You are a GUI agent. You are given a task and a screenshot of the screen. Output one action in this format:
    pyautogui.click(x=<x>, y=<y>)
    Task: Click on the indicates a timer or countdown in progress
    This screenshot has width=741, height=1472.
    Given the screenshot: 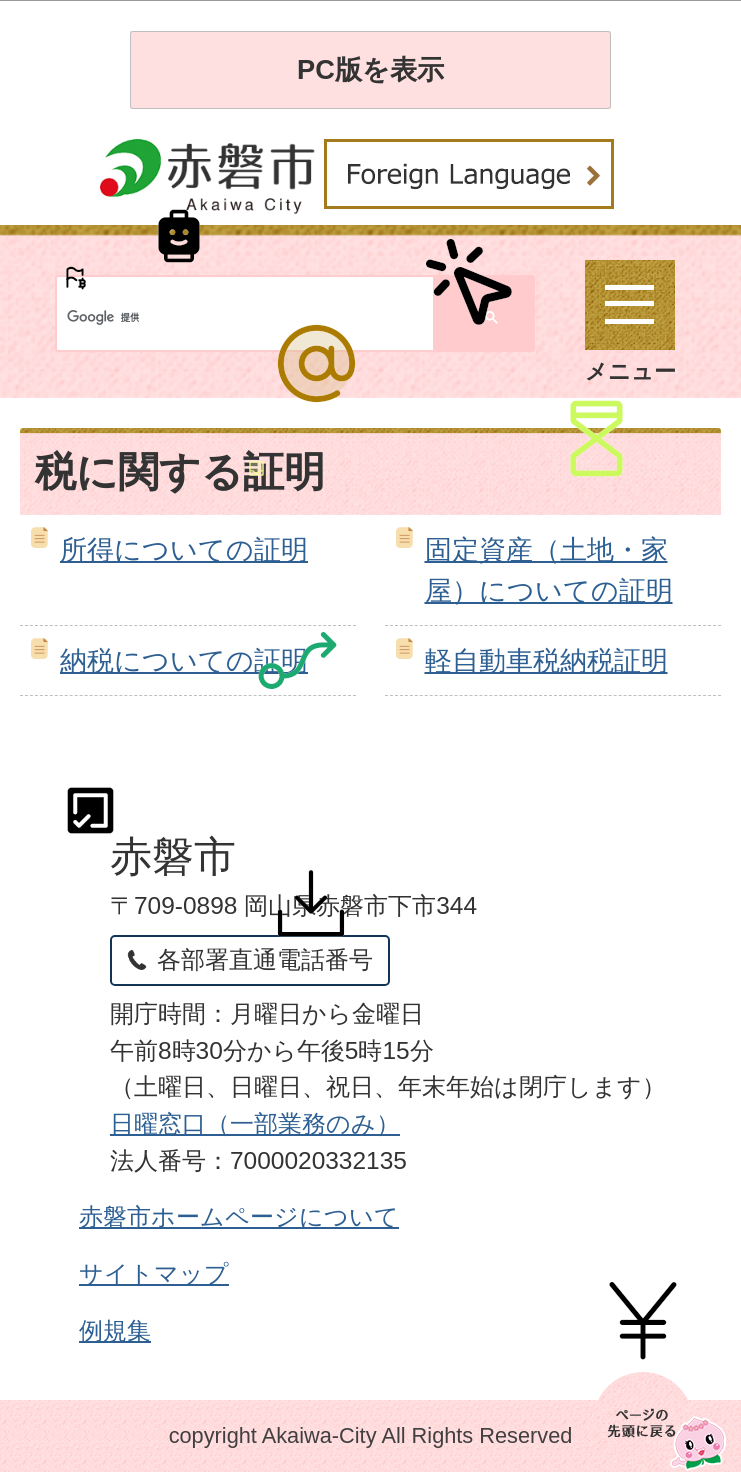 What is the action you would take?
    pyautogui.click(x=596, y=438)
    